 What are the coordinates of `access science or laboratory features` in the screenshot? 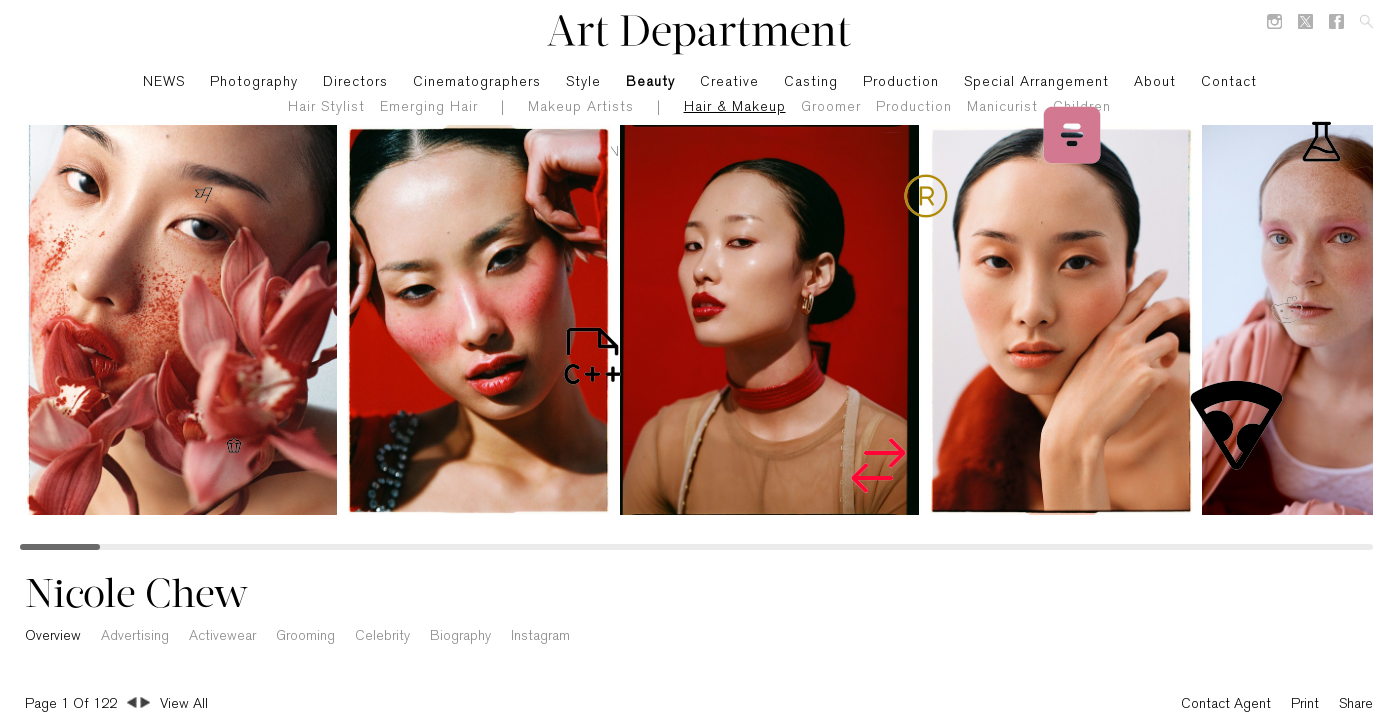 It's located at (1321, 142).